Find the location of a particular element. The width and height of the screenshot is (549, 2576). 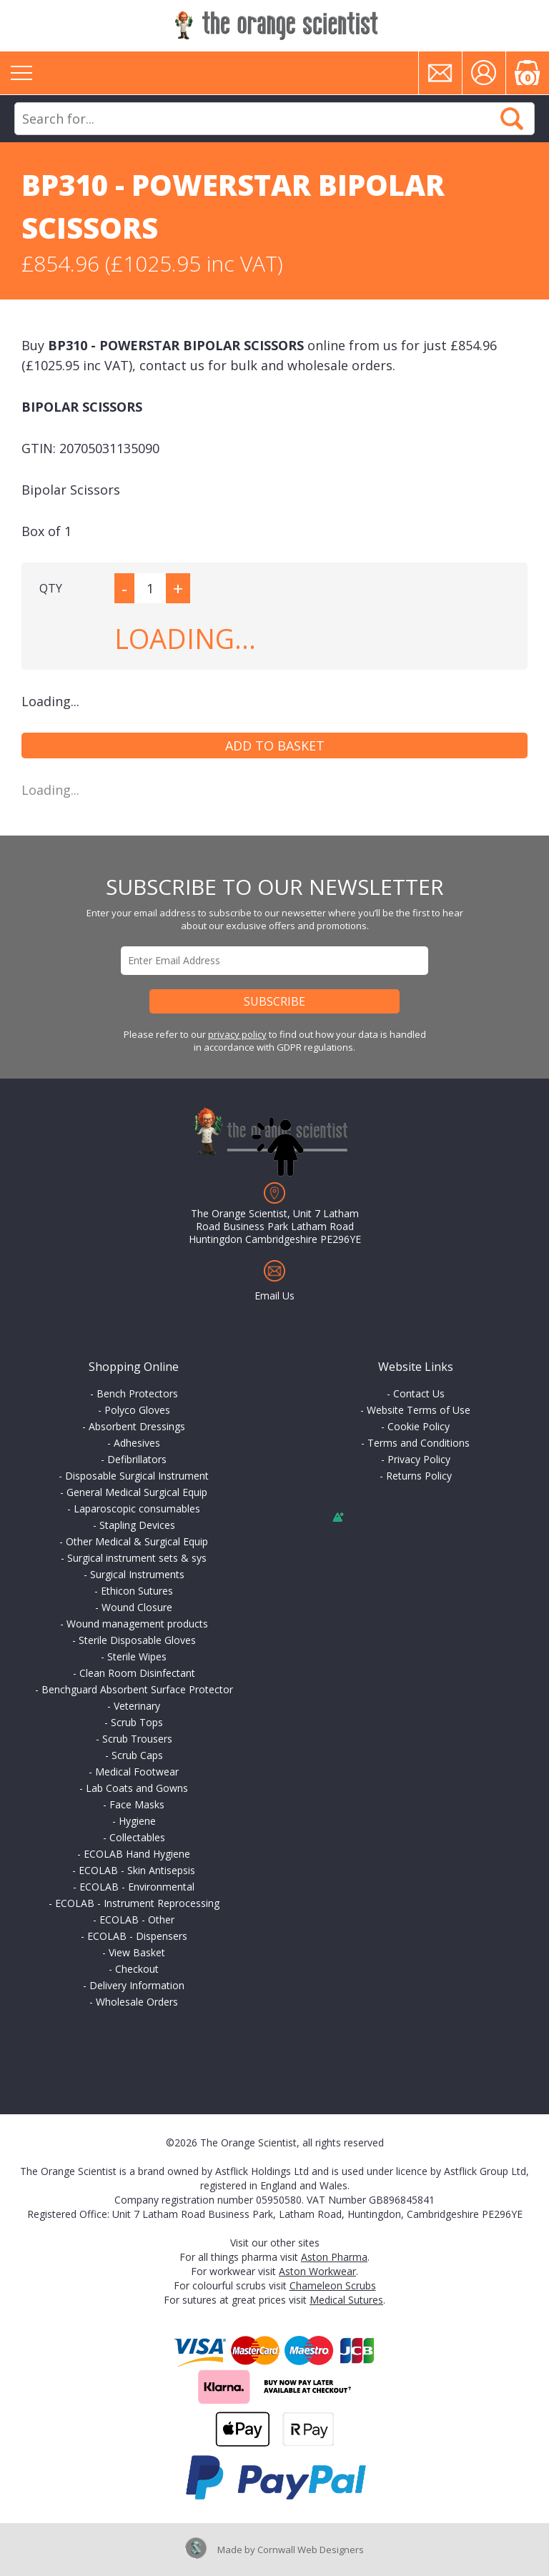

report an incident or emergency involving a person is located at coordinates (282, 1148).